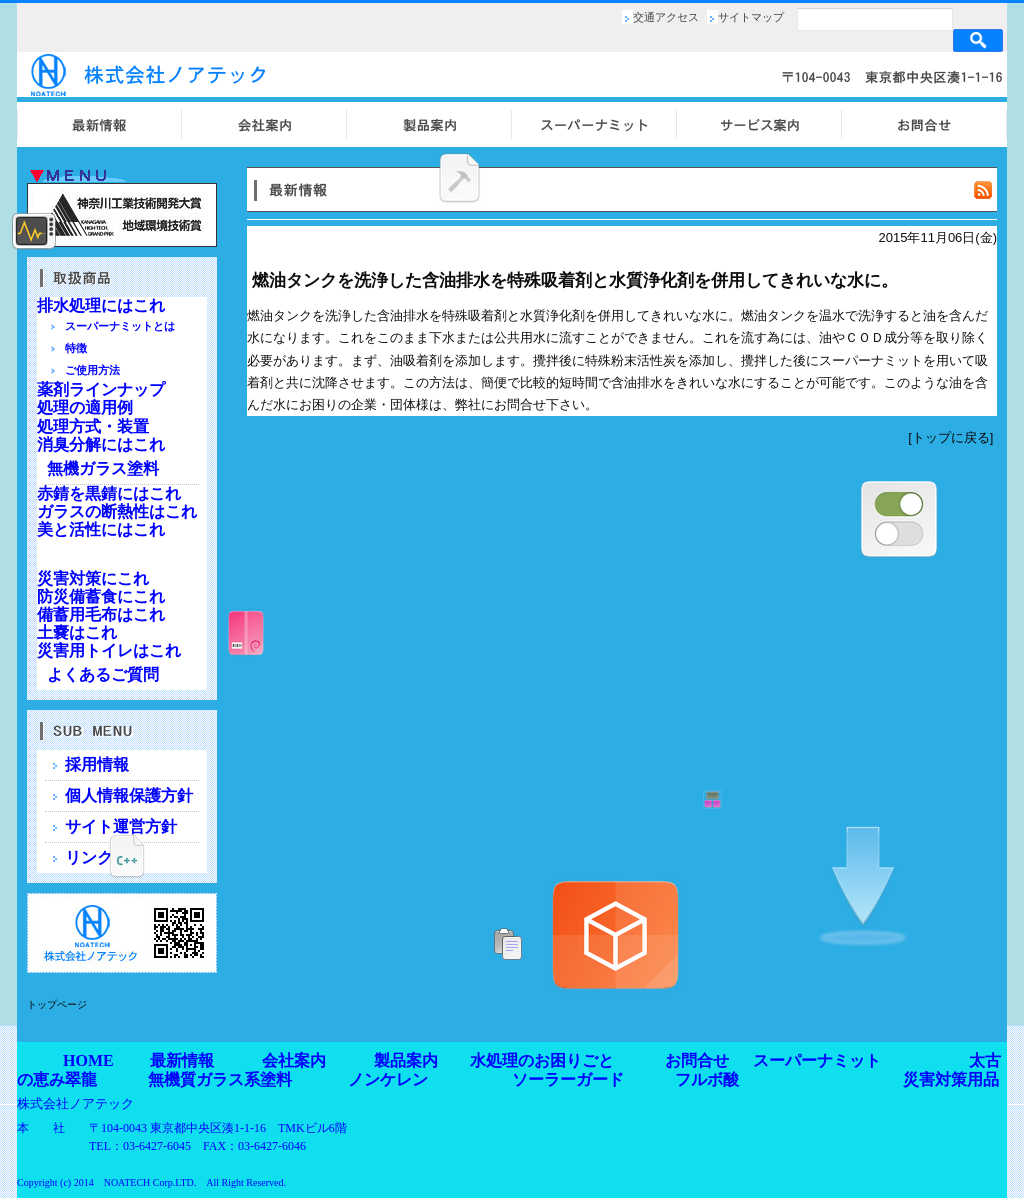  I want to click on a C++ source code file, so click(127, 856).